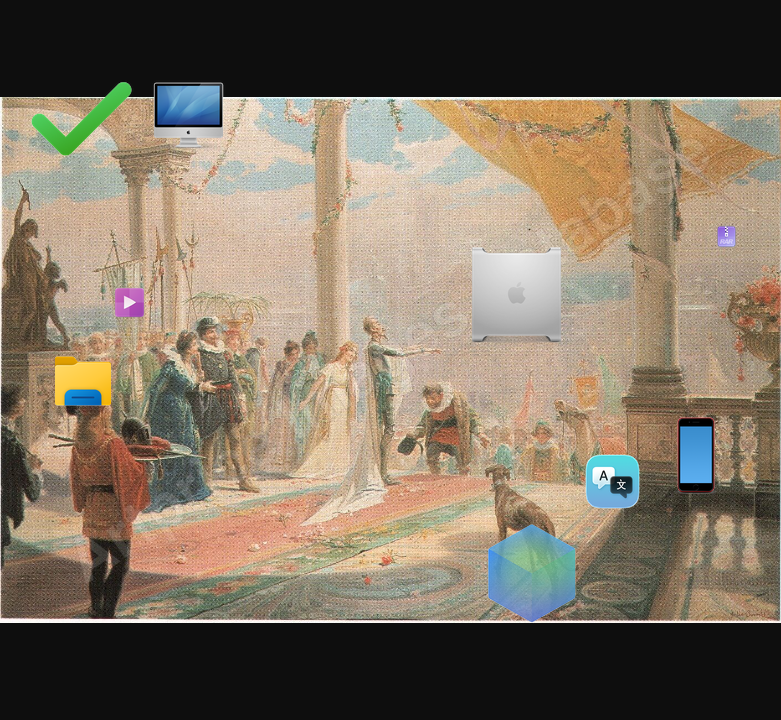 The image size is (781, 720). I want to click on access 3D object library in iMovie, so click(531, 573).